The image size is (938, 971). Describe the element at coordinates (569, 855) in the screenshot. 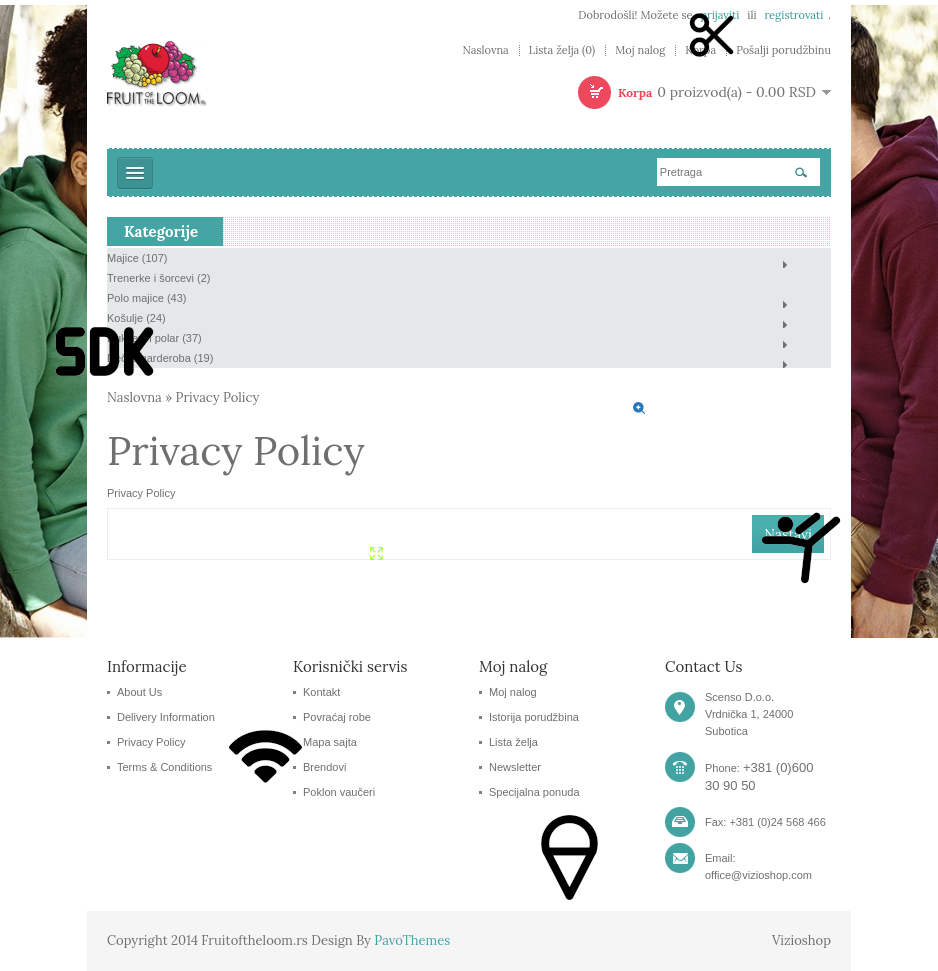

I see `browse dessert or ice cream options` at that location.